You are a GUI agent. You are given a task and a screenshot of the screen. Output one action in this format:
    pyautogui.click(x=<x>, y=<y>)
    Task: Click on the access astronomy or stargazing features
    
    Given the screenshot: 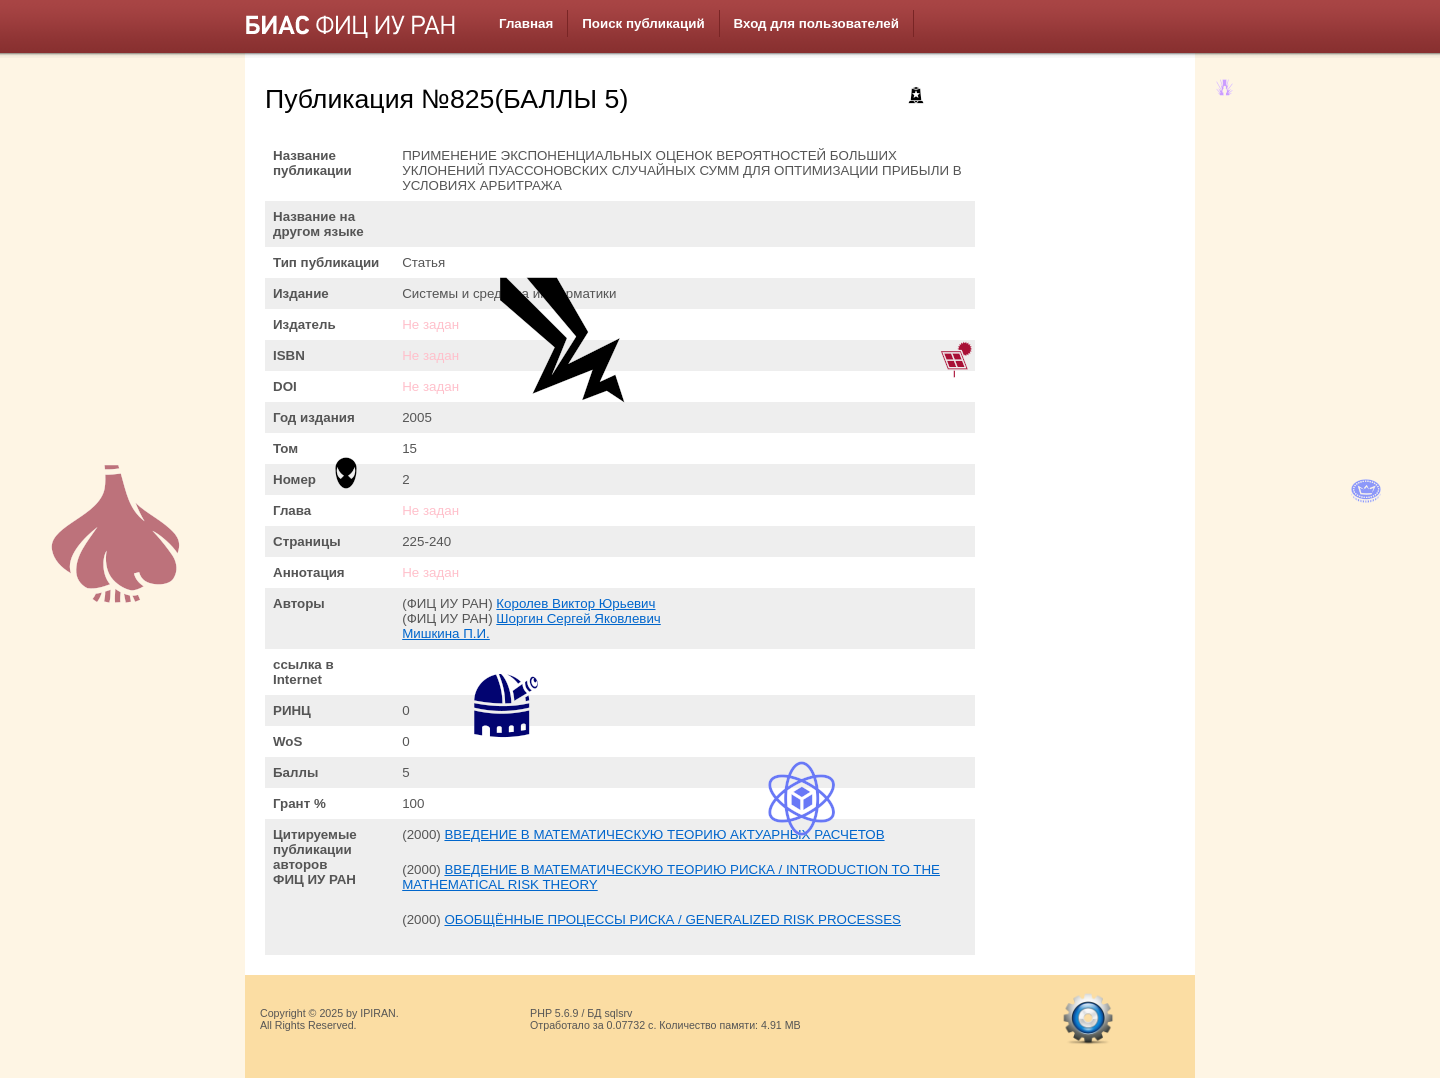 What is the action you would take?
    pyautogui.click(x=506, y=701)
    